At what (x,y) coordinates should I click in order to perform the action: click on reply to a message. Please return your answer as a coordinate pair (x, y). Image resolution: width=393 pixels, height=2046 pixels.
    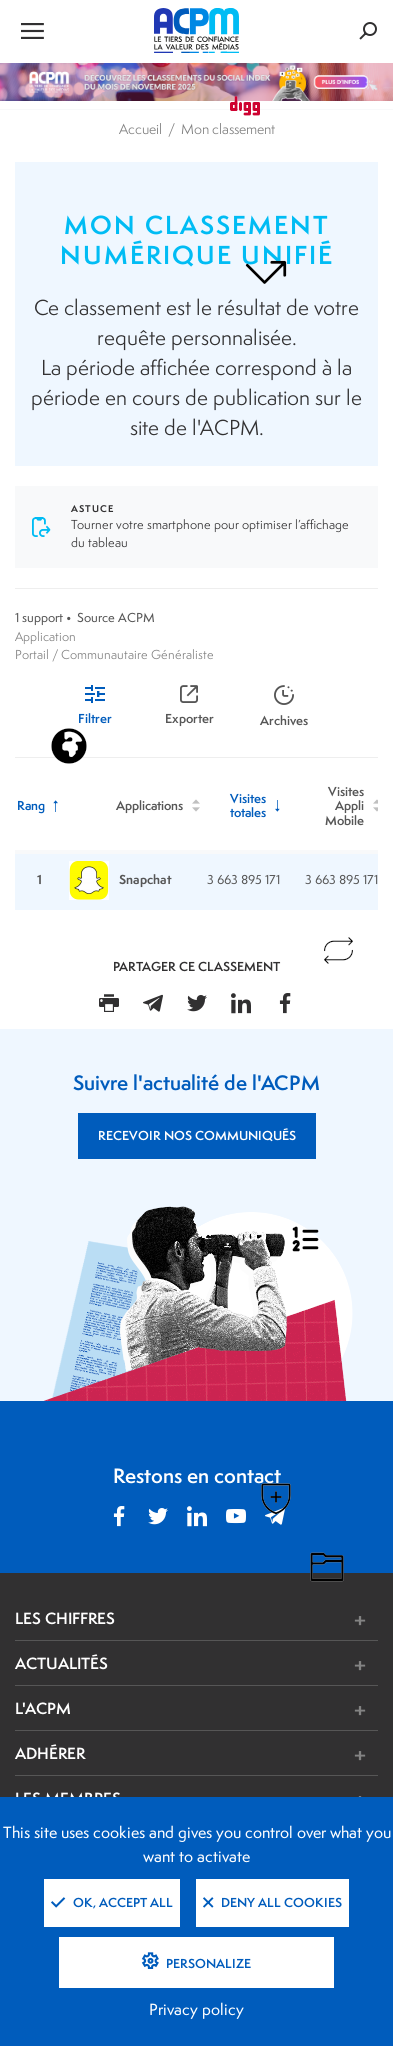
    Looking at the image, I should click on (266, 271).